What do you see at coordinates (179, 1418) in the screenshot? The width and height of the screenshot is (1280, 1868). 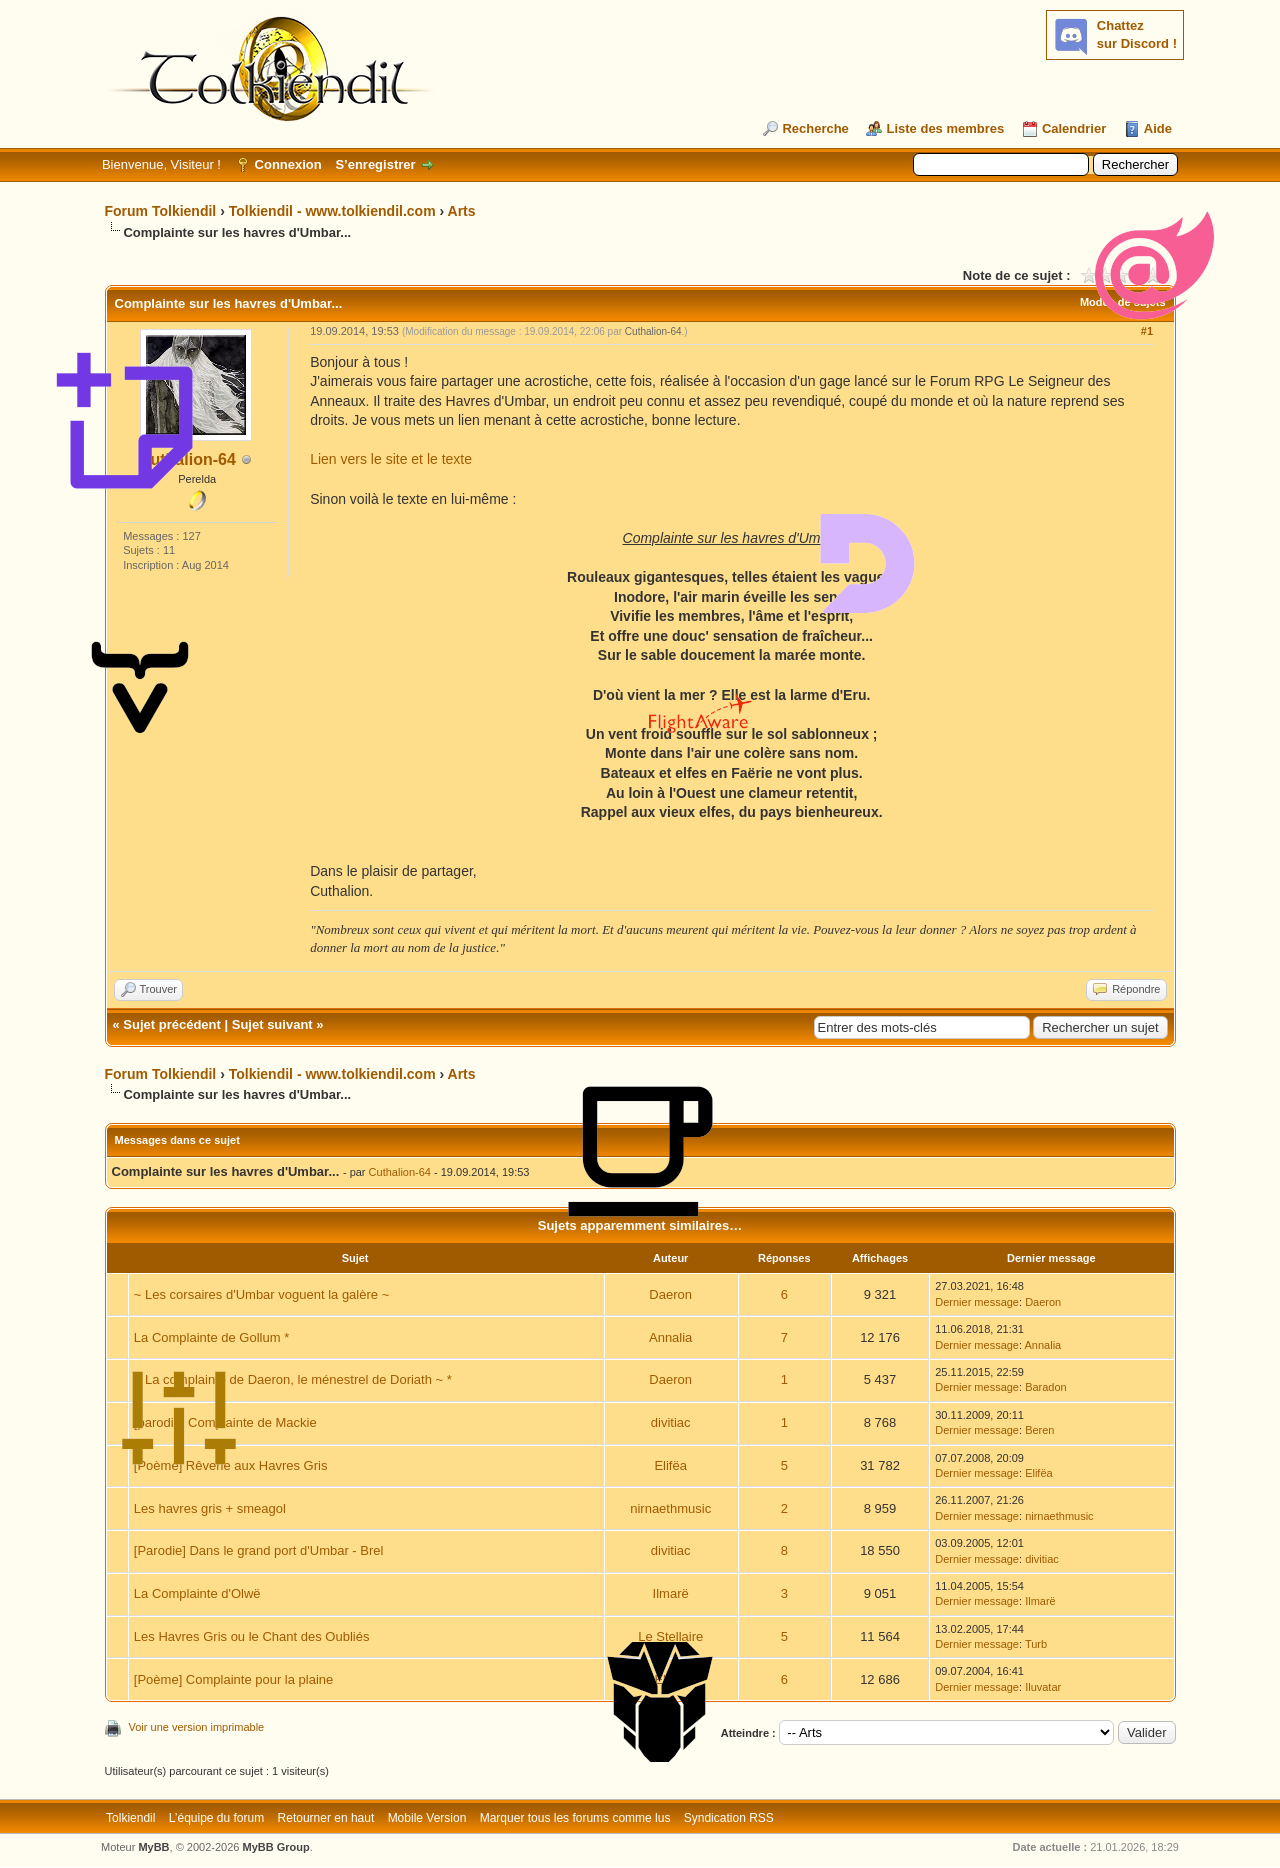 I see `access audio or sound settings` at bounding box center [179, 1418].